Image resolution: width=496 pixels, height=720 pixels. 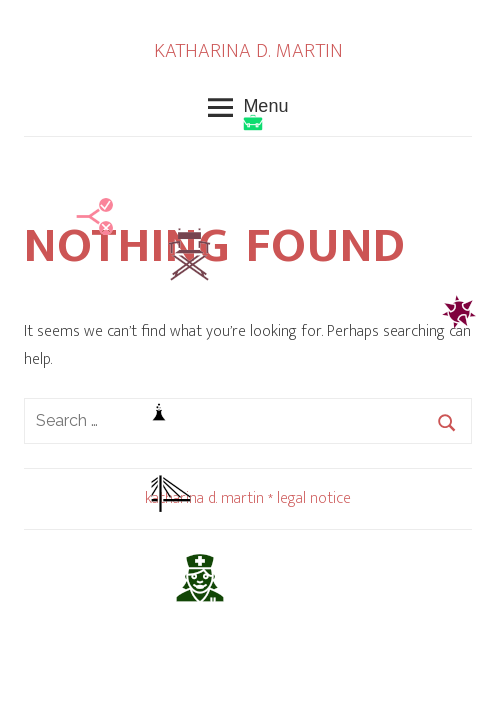 What do you see at coordinates (94, 216) in the screenshot?
I see `select between multiple options` at bounding box center [94, 216].